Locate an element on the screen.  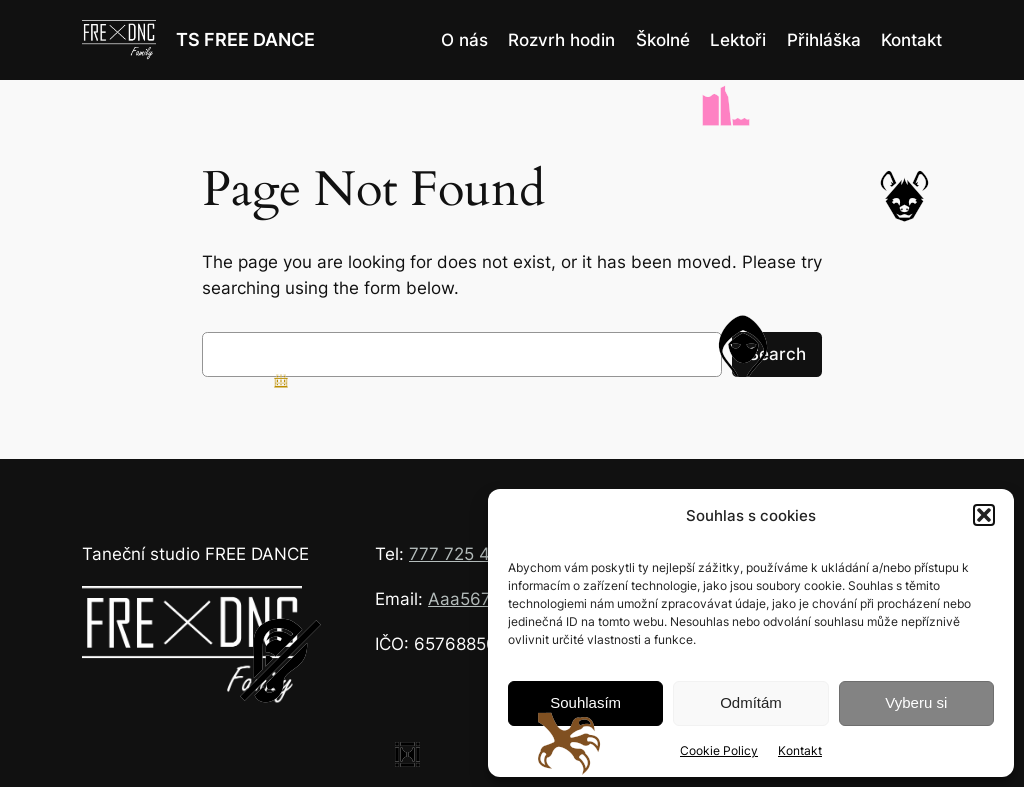
select rogue or stealth character class is located at coordinates (743, 346).